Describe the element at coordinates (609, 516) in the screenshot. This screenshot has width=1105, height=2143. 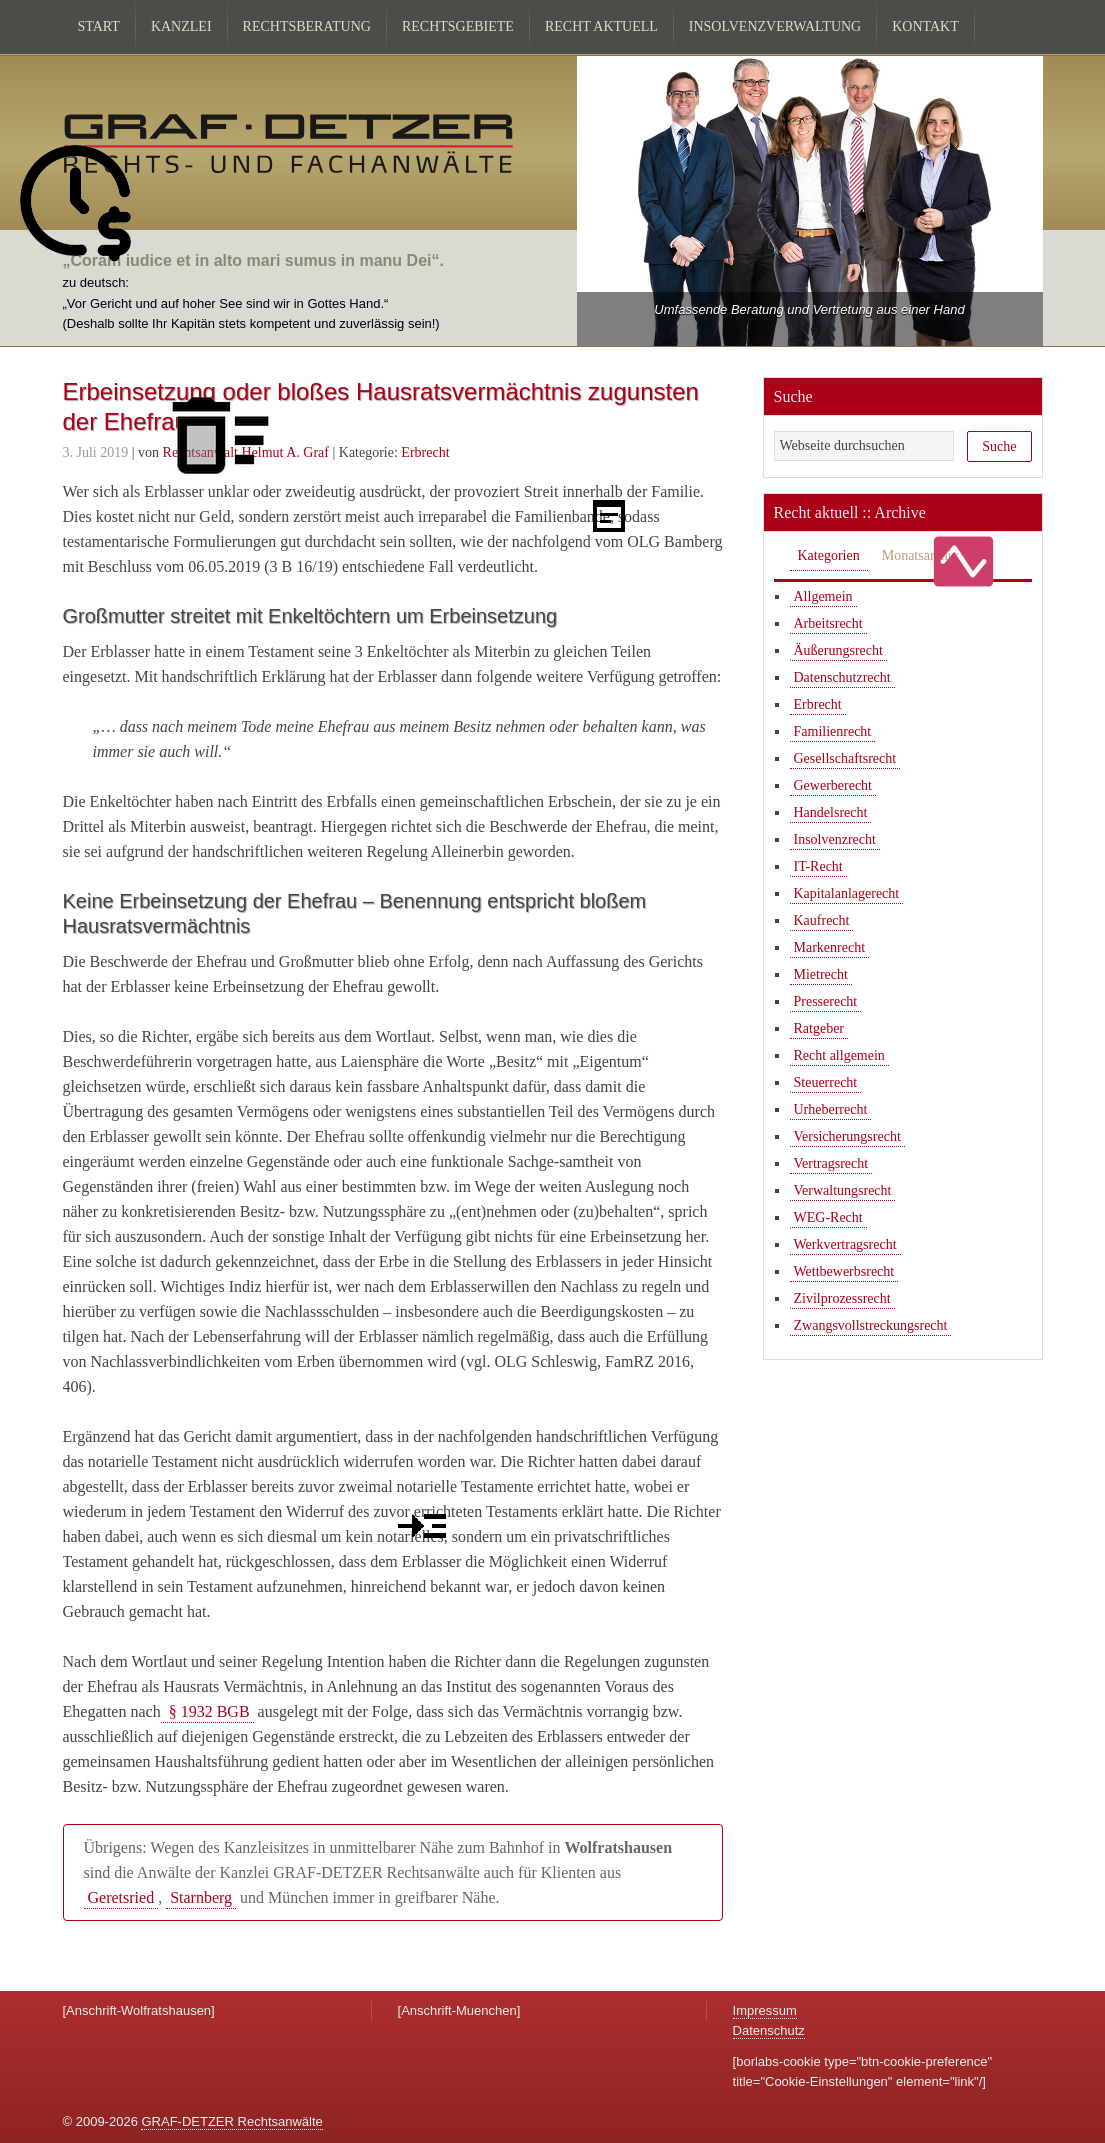
I see `open rich text editor` at that location.